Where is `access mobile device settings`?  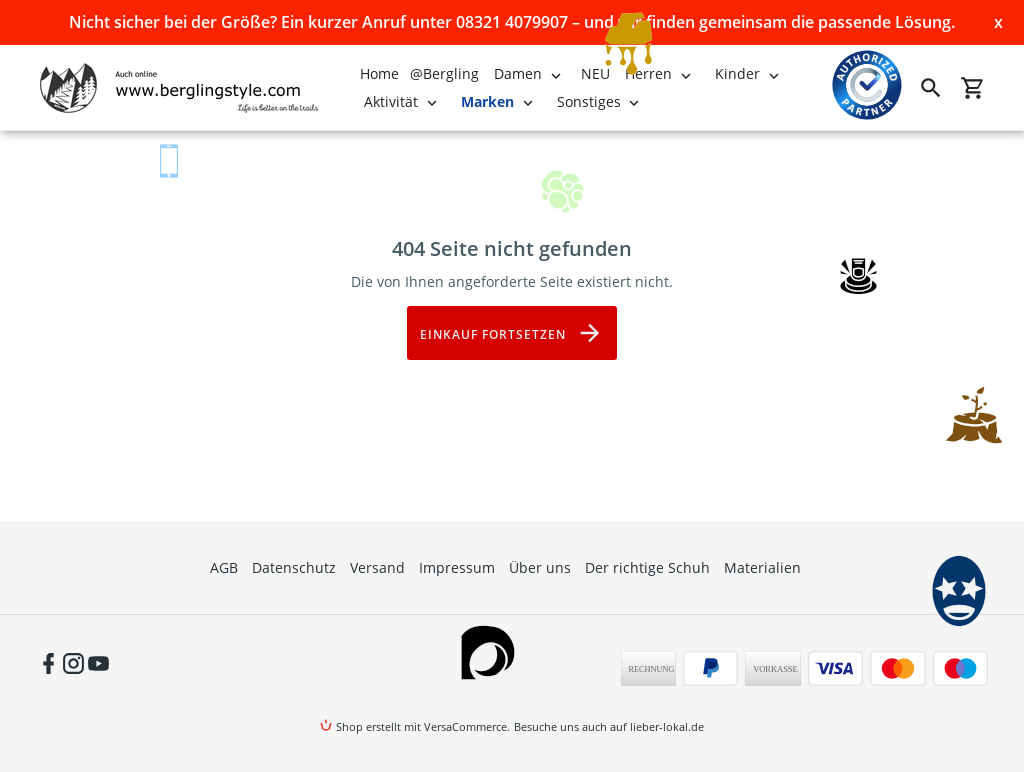 access mobile device settings is located at coordinates (169, 161).